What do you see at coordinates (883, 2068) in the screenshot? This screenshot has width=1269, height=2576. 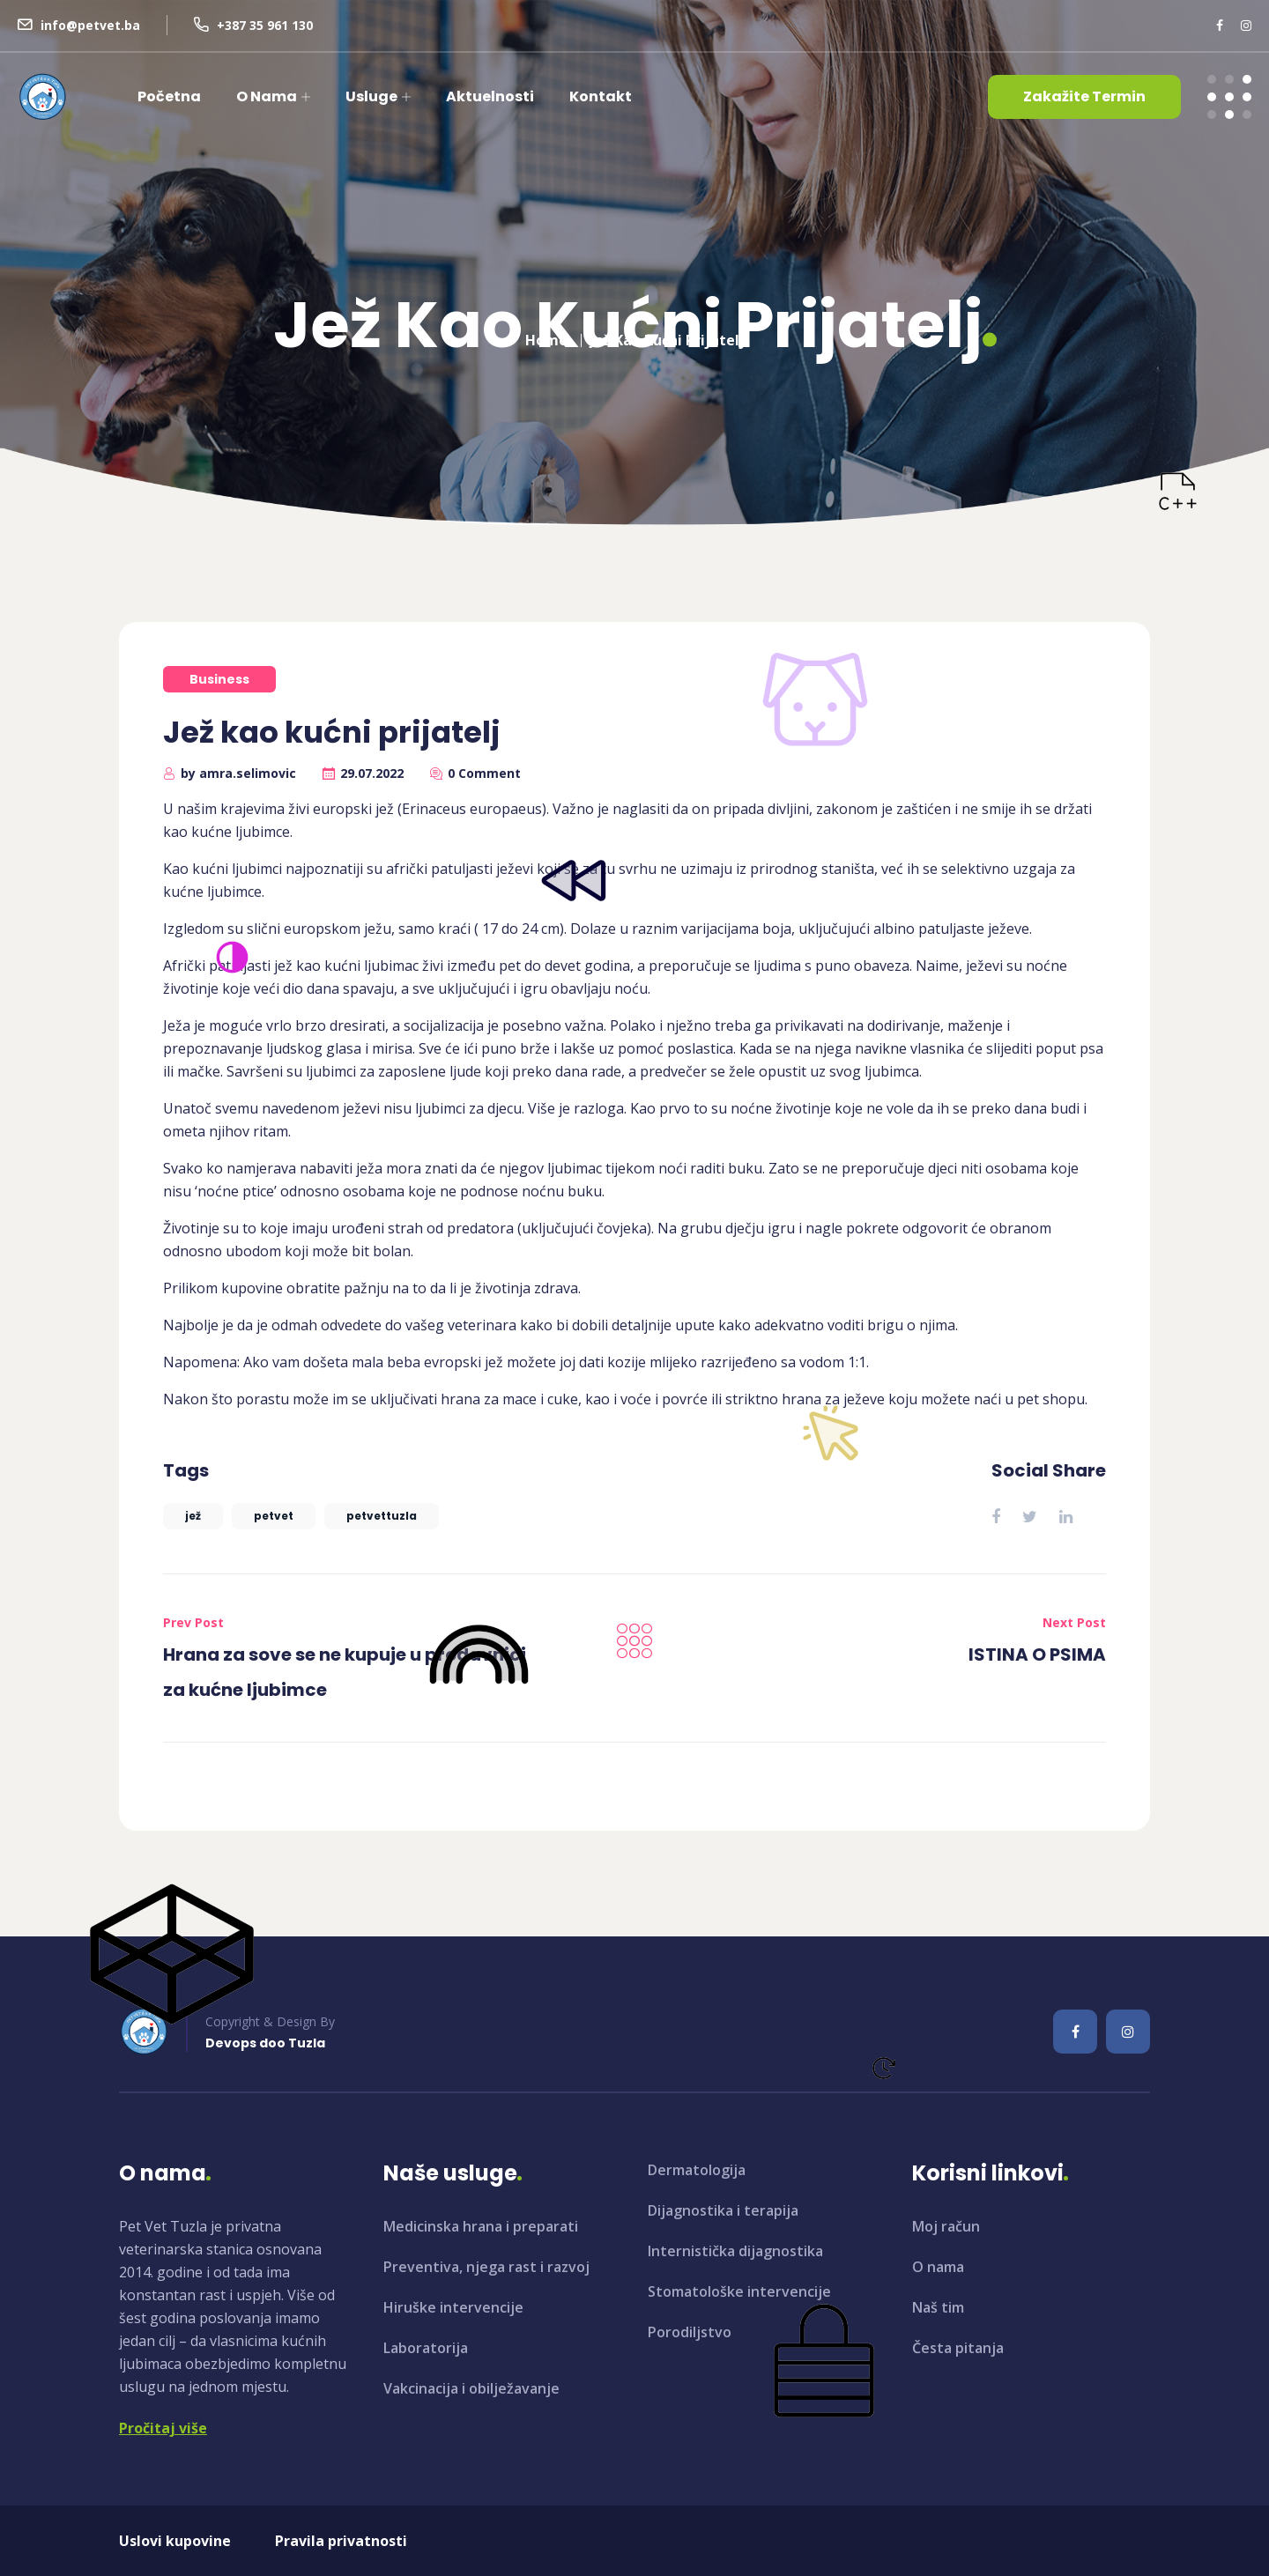 I see `restore to a previous version` at bounding box center [883, 2068].